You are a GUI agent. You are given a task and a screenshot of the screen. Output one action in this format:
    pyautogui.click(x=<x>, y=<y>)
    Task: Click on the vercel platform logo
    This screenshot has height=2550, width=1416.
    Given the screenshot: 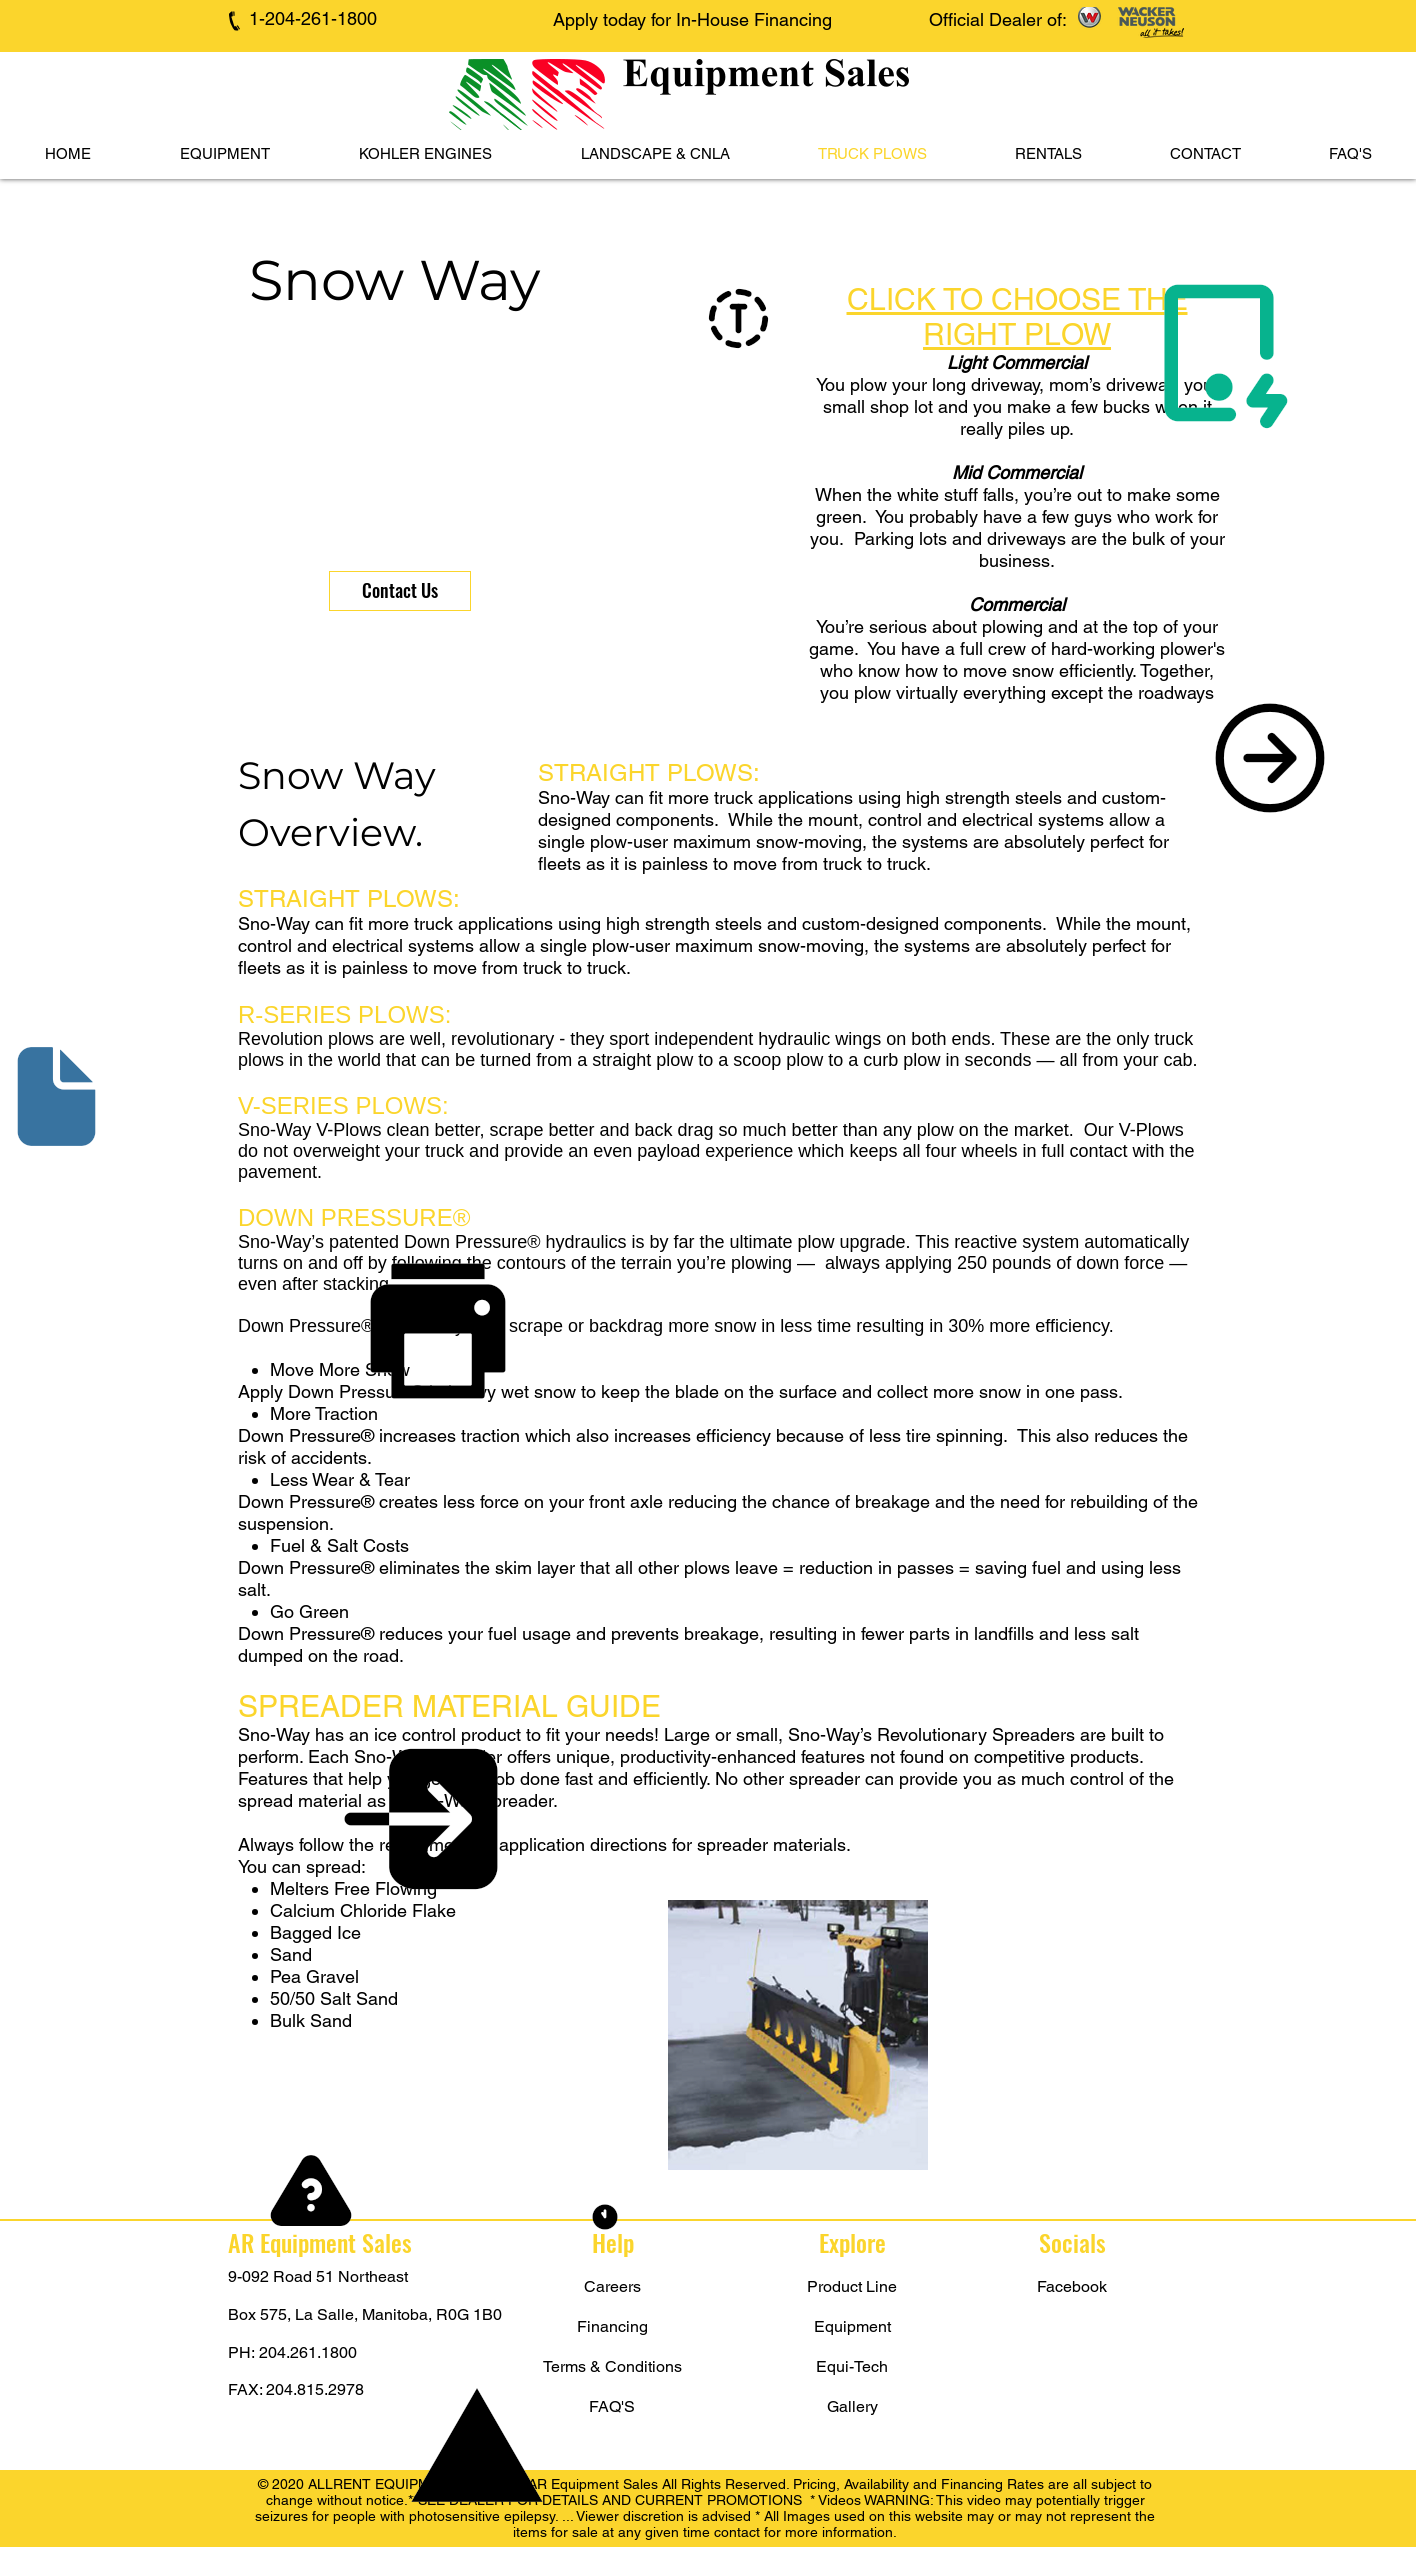 What is the action you would take?
    pyautogui.click(x=477, y=2445)
    